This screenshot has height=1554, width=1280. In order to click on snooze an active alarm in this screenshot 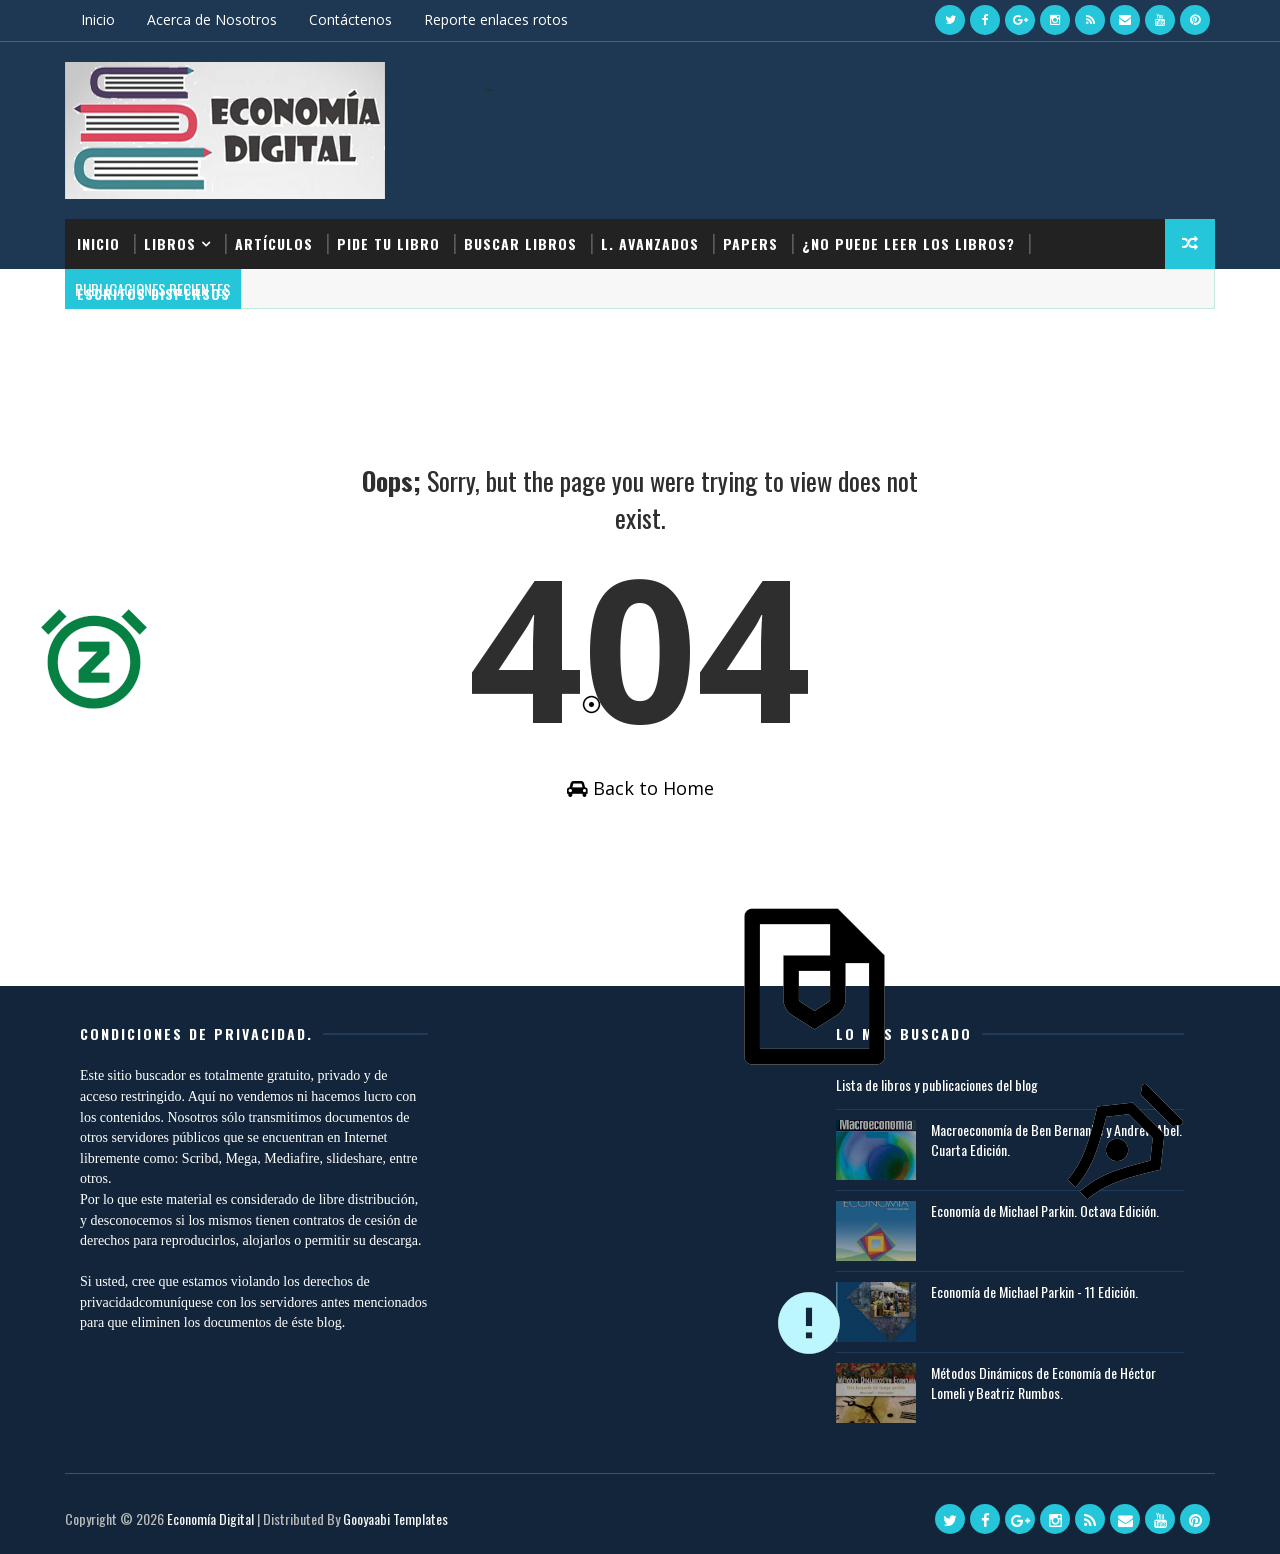, I will do `click(94, 657)`.